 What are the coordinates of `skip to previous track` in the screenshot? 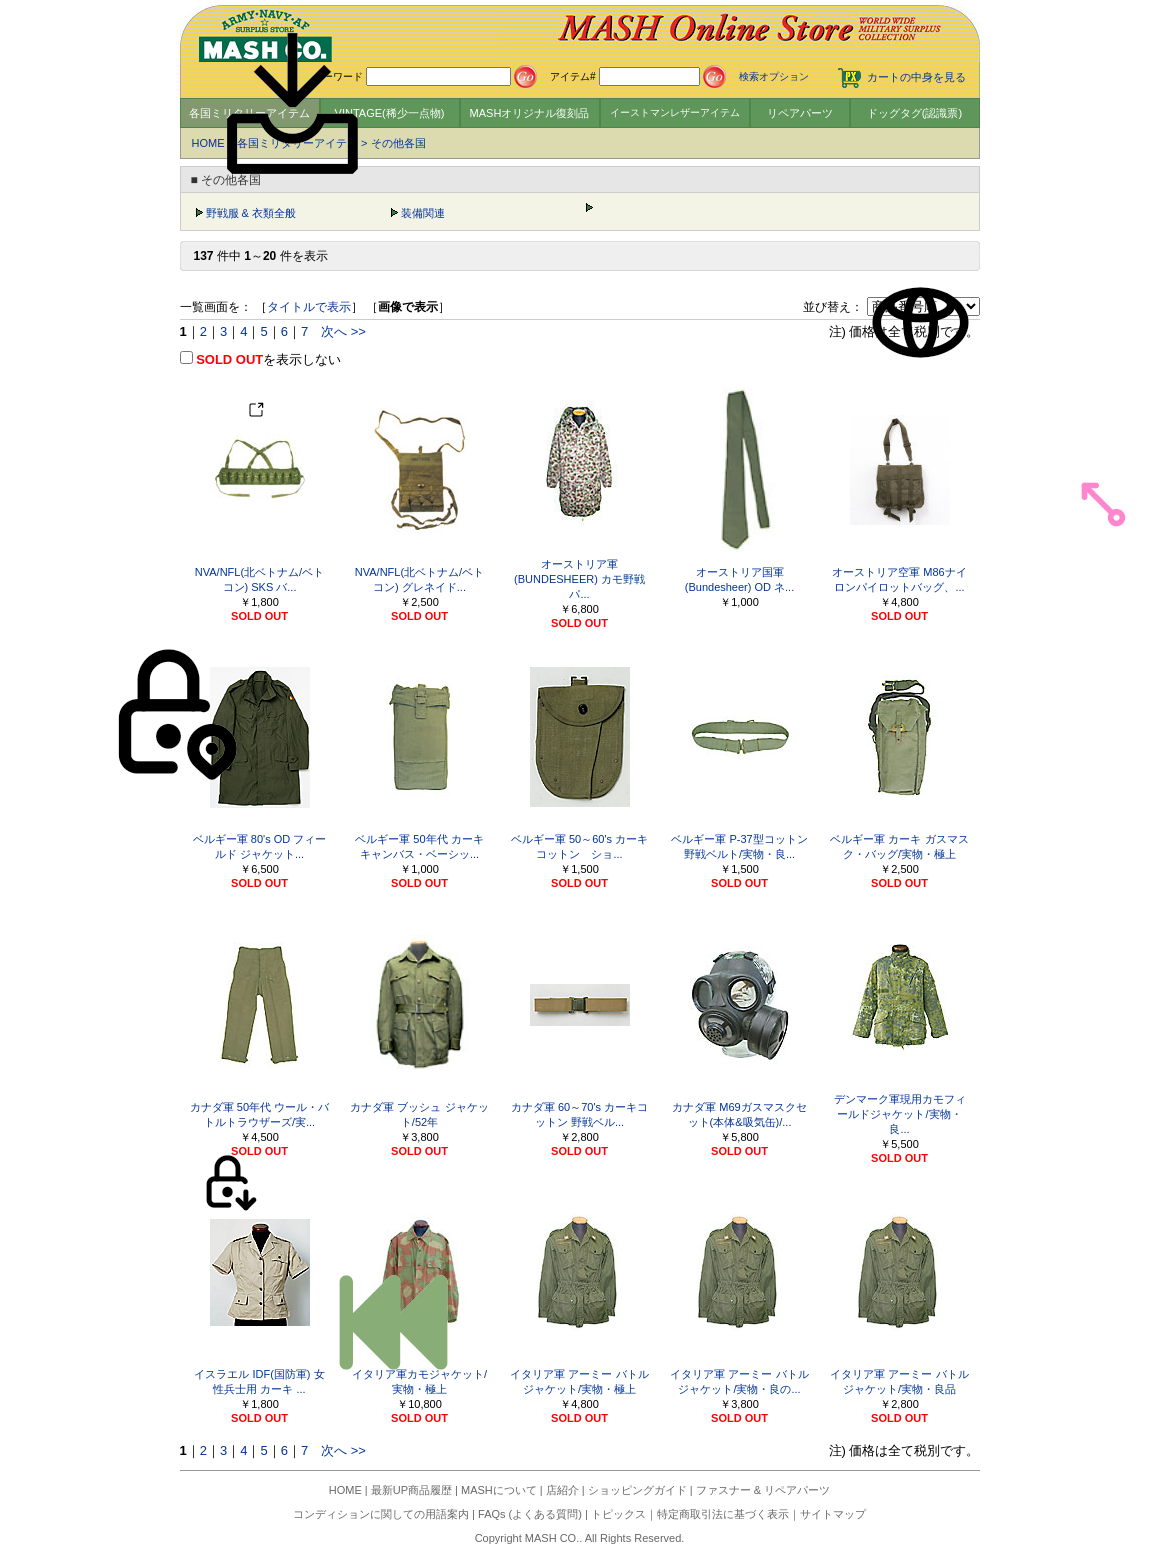 It's located at (393, 1322).